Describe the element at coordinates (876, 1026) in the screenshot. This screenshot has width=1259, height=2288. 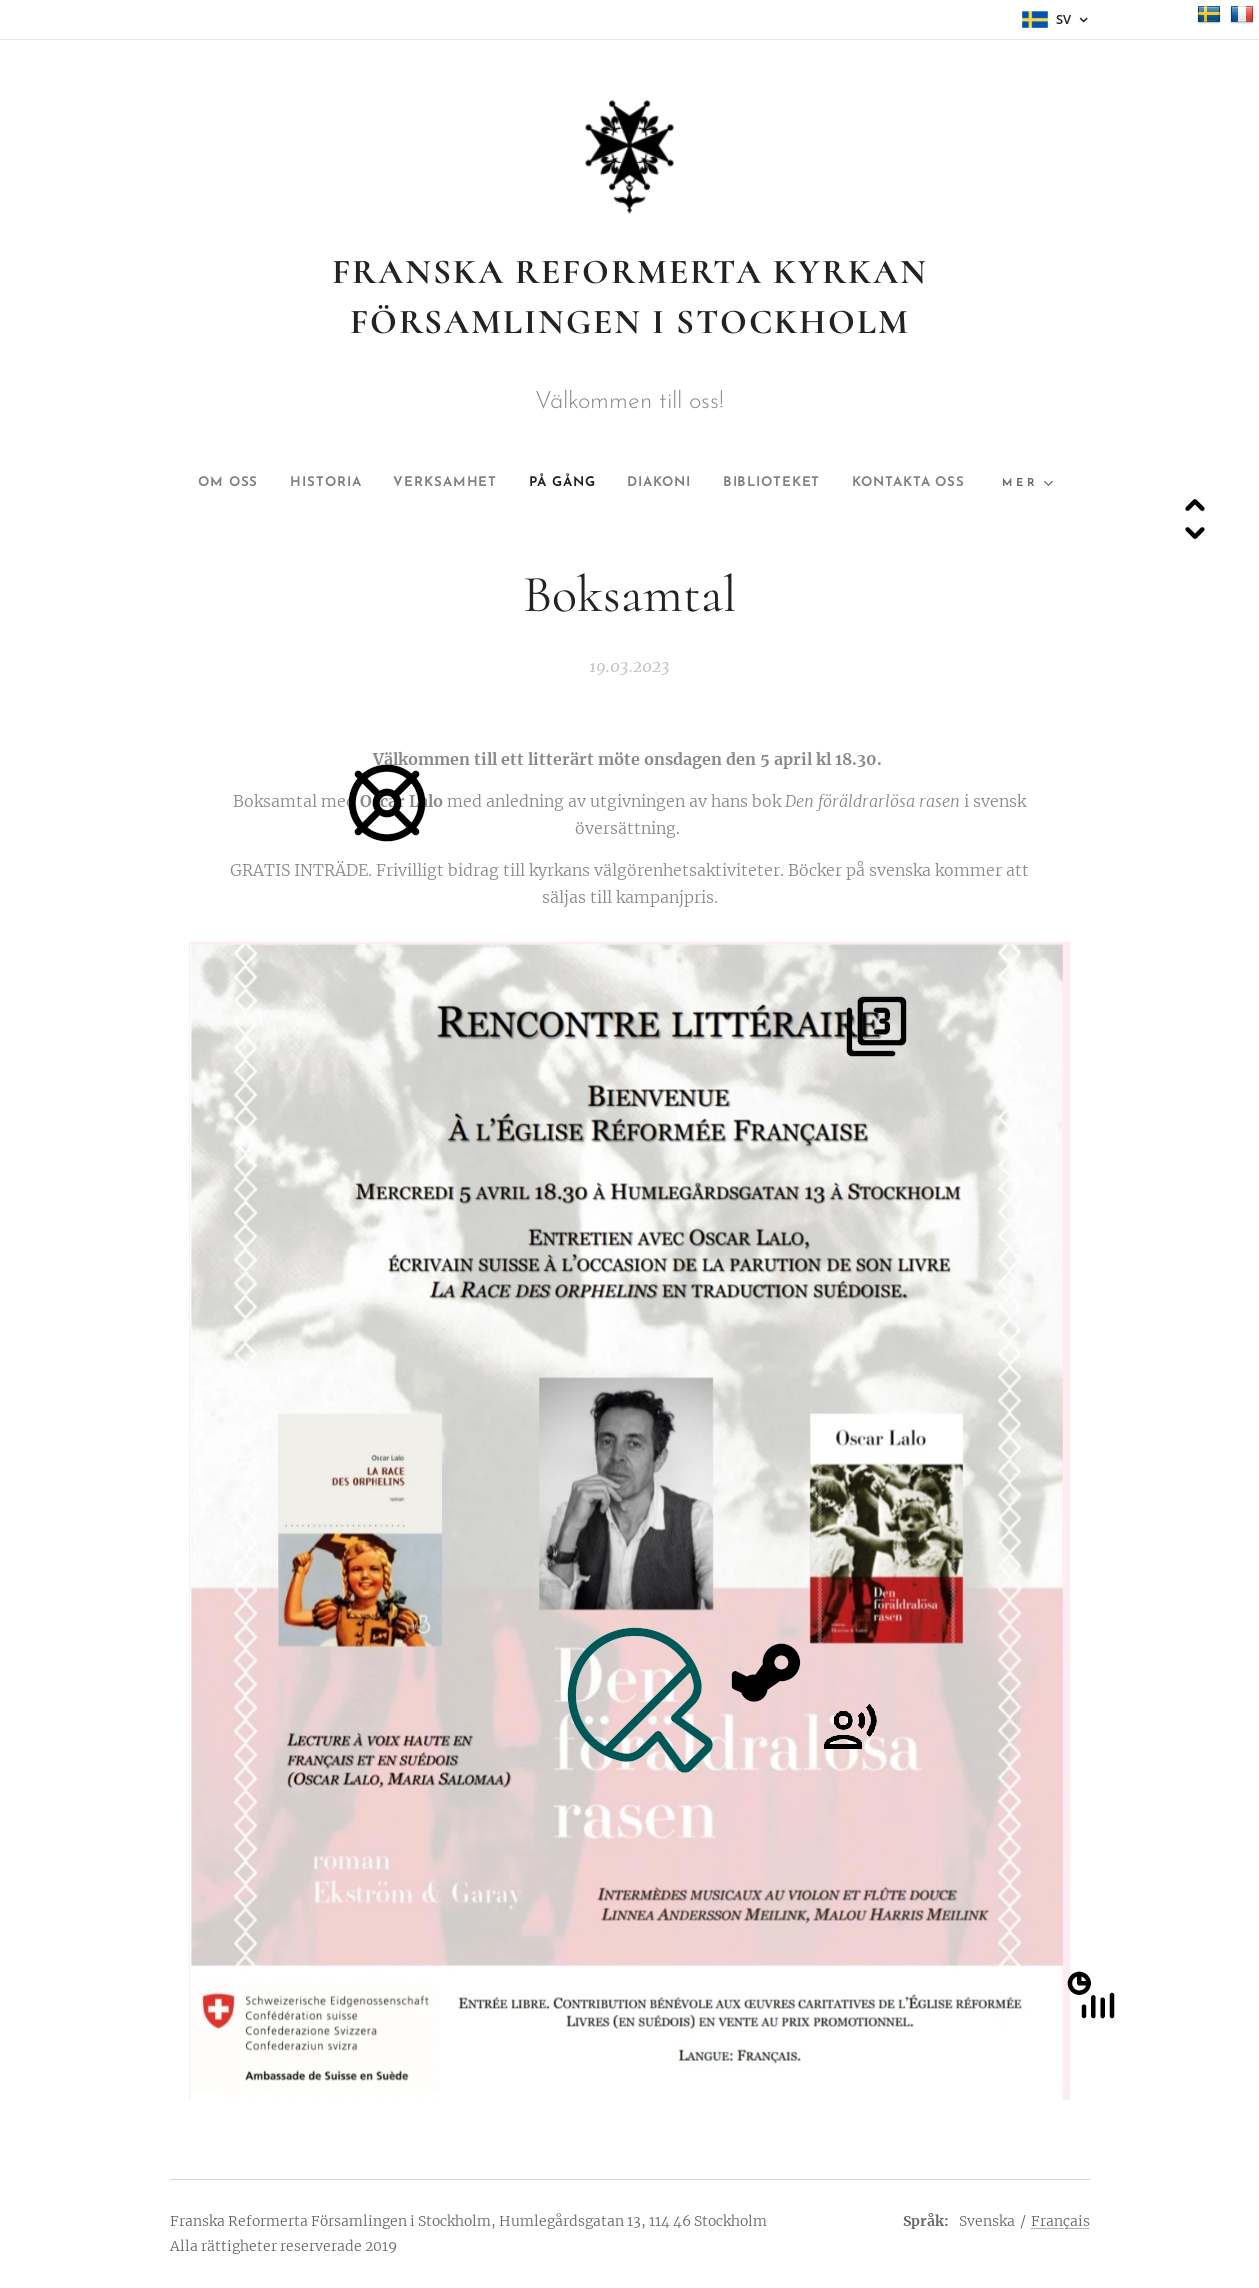
I see `view the third item in a layered stack` at that location.